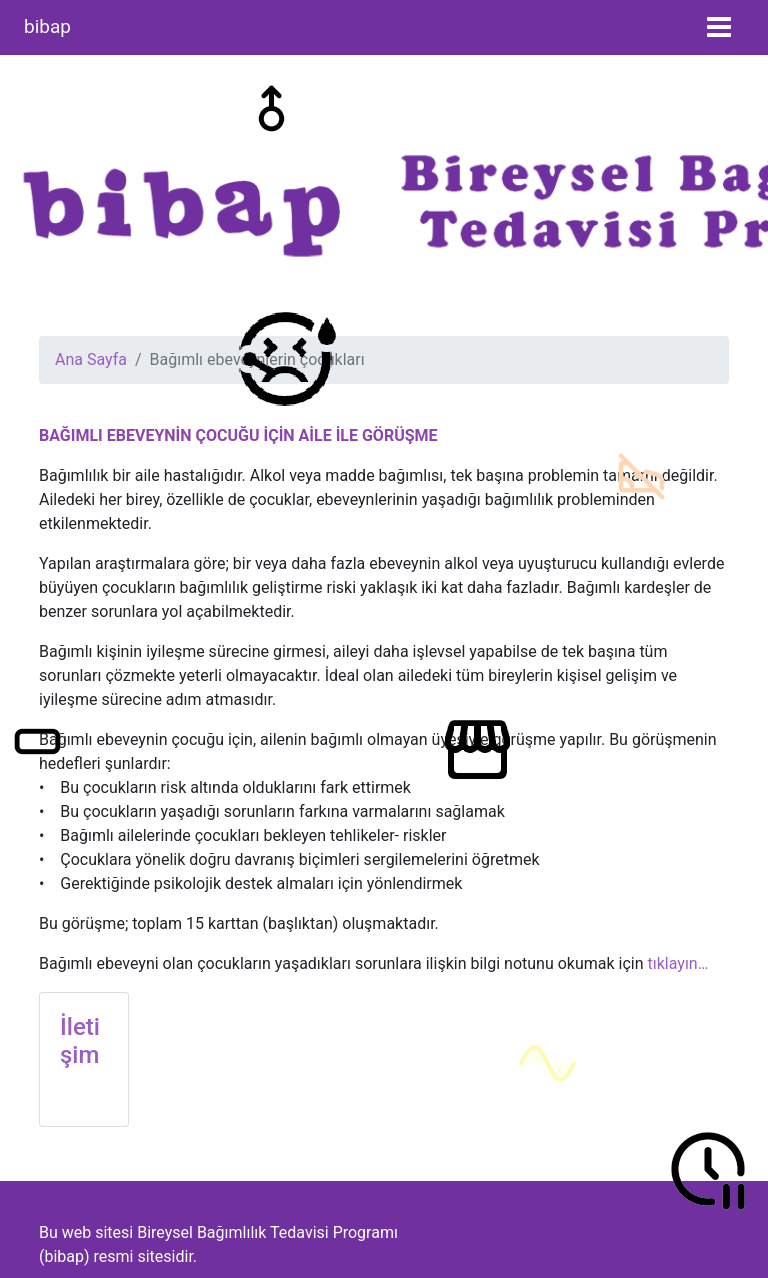 This screenshot has width=768, height=1278. Describe the element at coordinates (708, 1169) in the screenshot. I see `pause a timer or countdown` at that location.